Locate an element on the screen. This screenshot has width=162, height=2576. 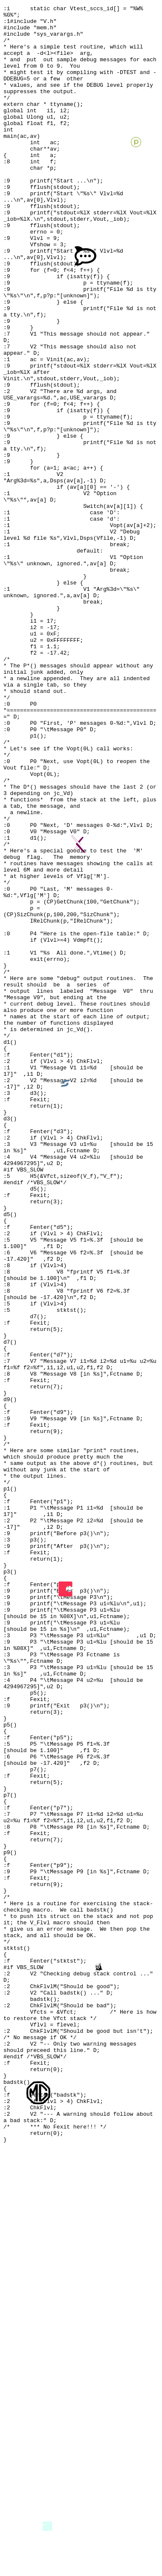
visit arxiv preprint repository is located at coordinates (78, 844).